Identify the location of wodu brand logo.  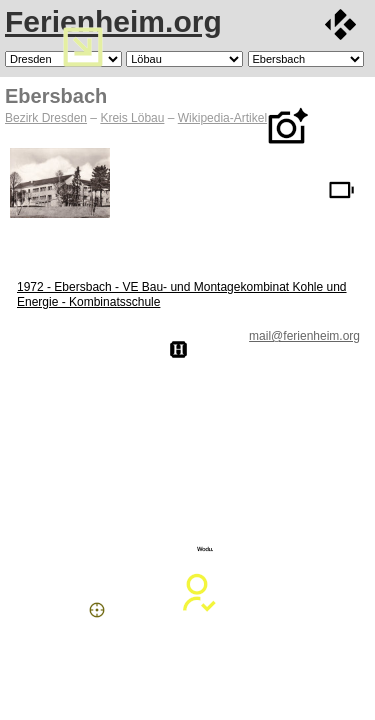
(205, 549).